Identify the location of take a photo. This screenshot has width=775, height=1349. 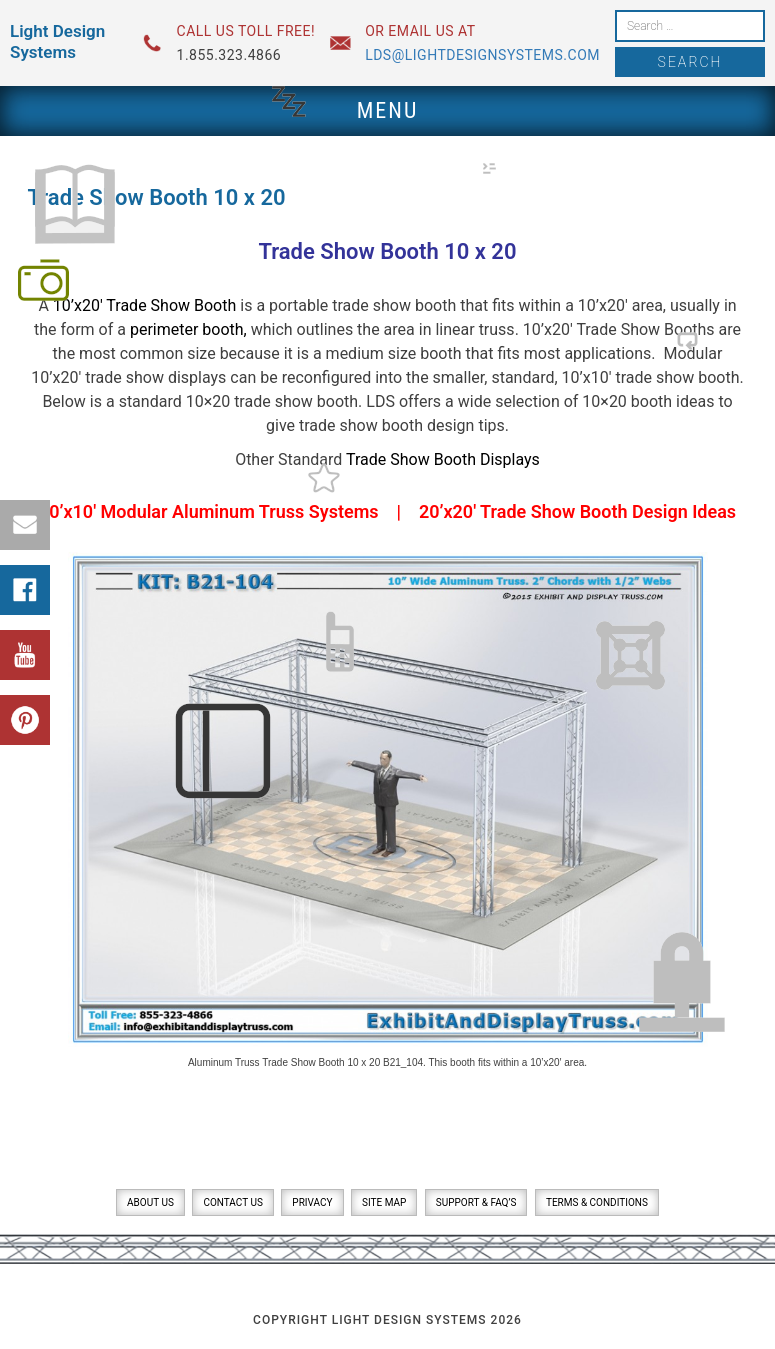
(43, 278).